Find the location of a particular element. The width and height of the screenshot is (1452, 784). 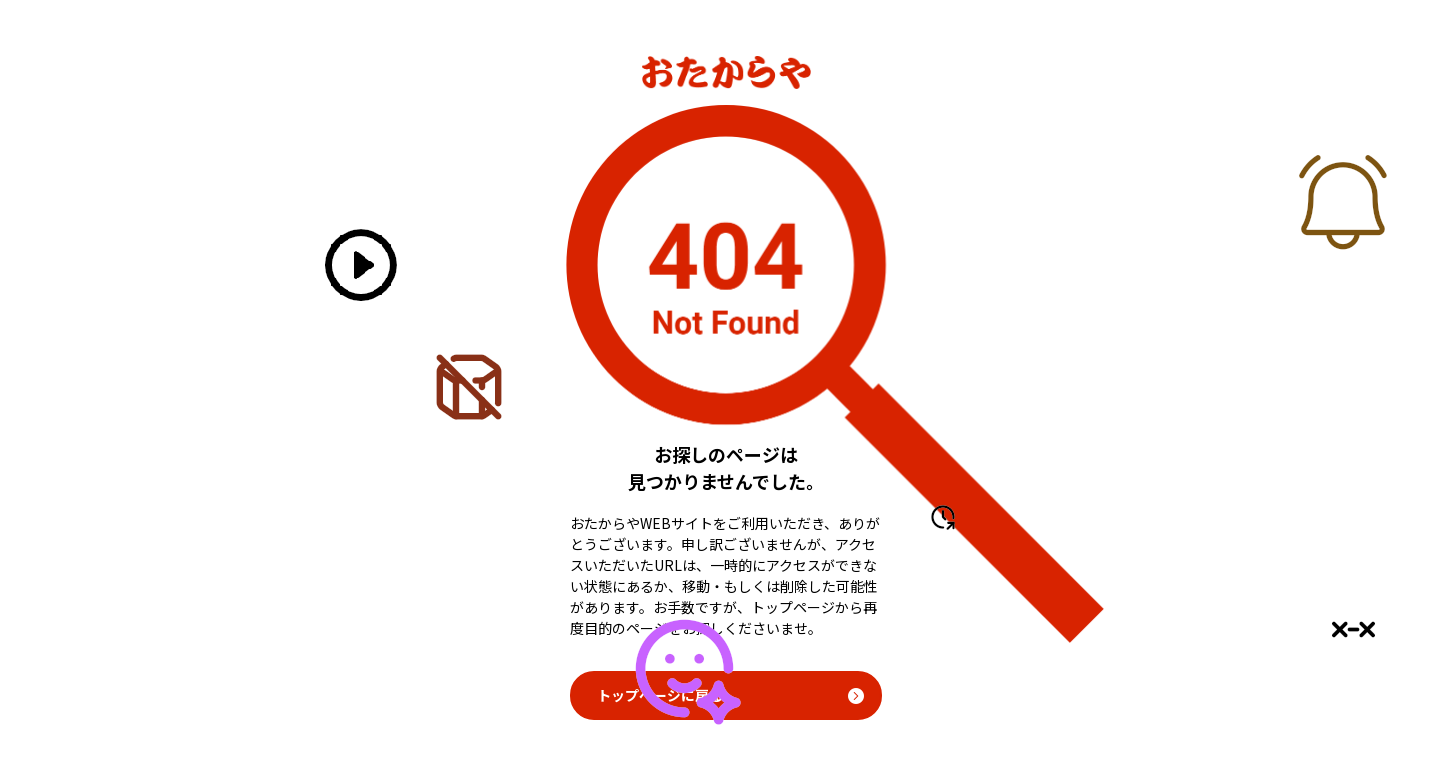

play video or audio content is located at coordinates (361, 265).